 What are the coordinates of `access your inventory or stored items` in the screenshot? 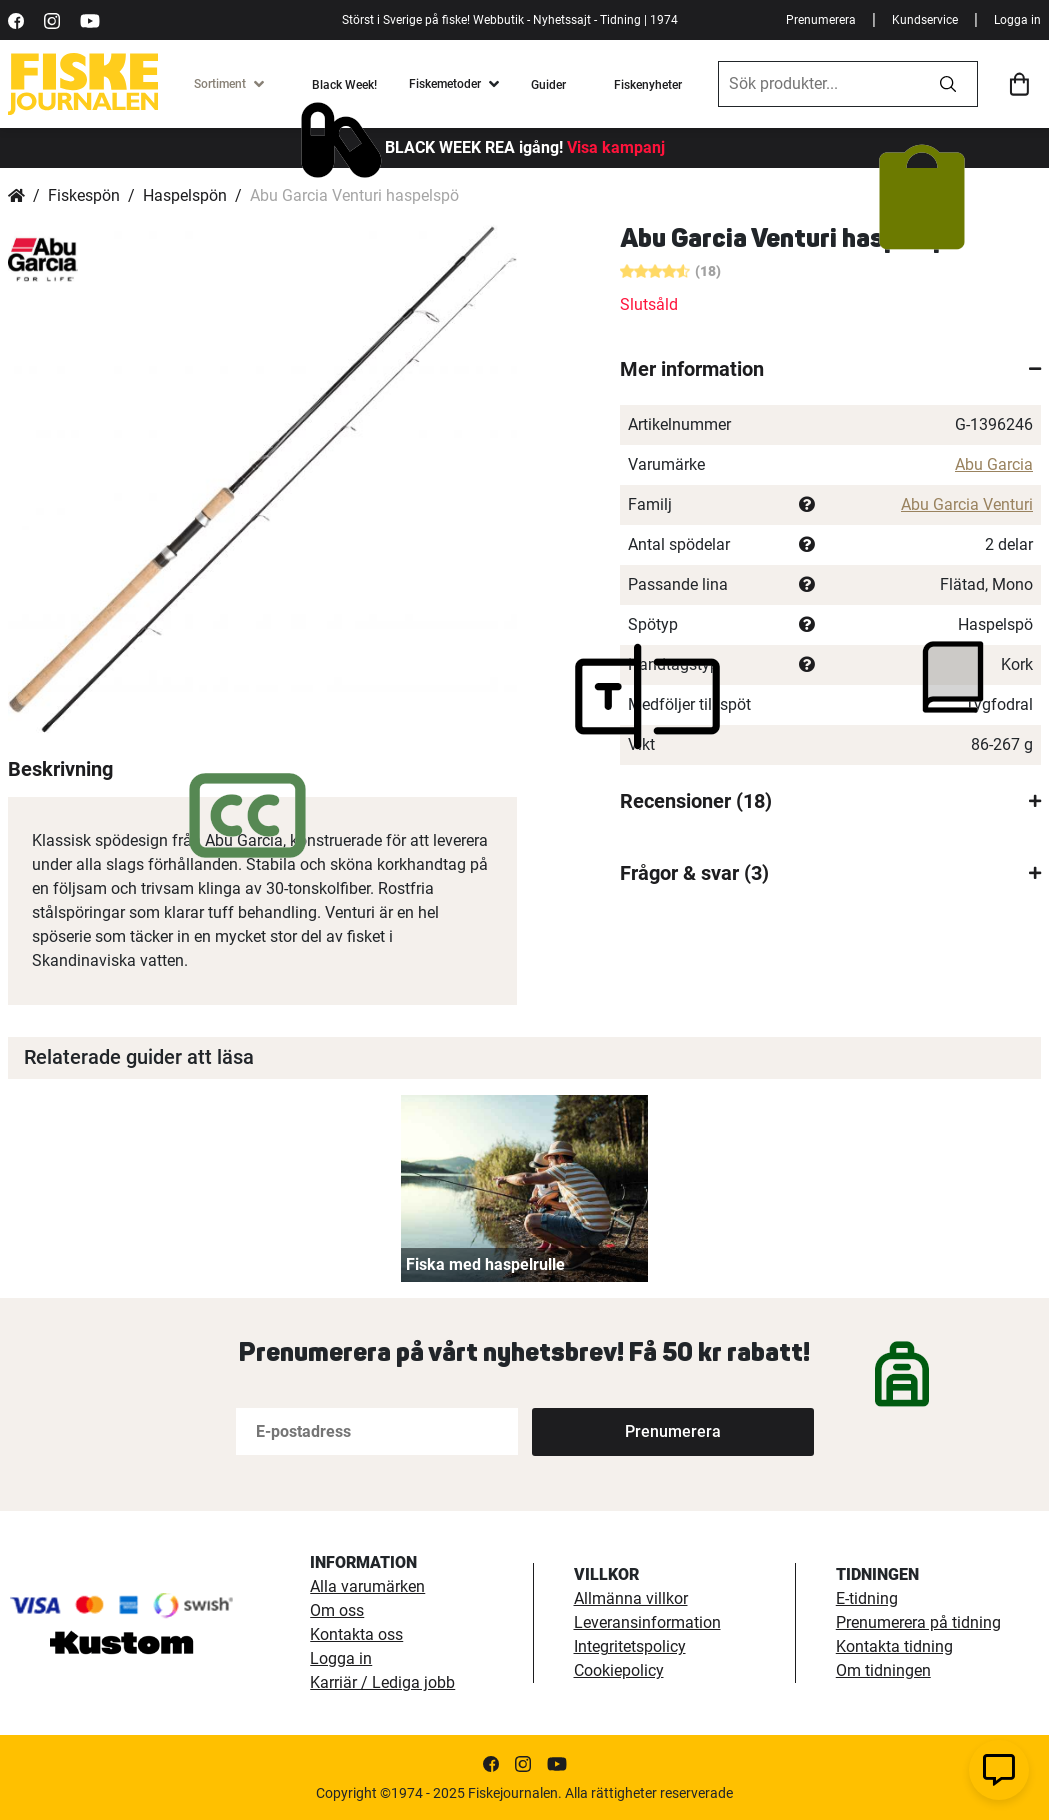 It's located at (902, 1375).